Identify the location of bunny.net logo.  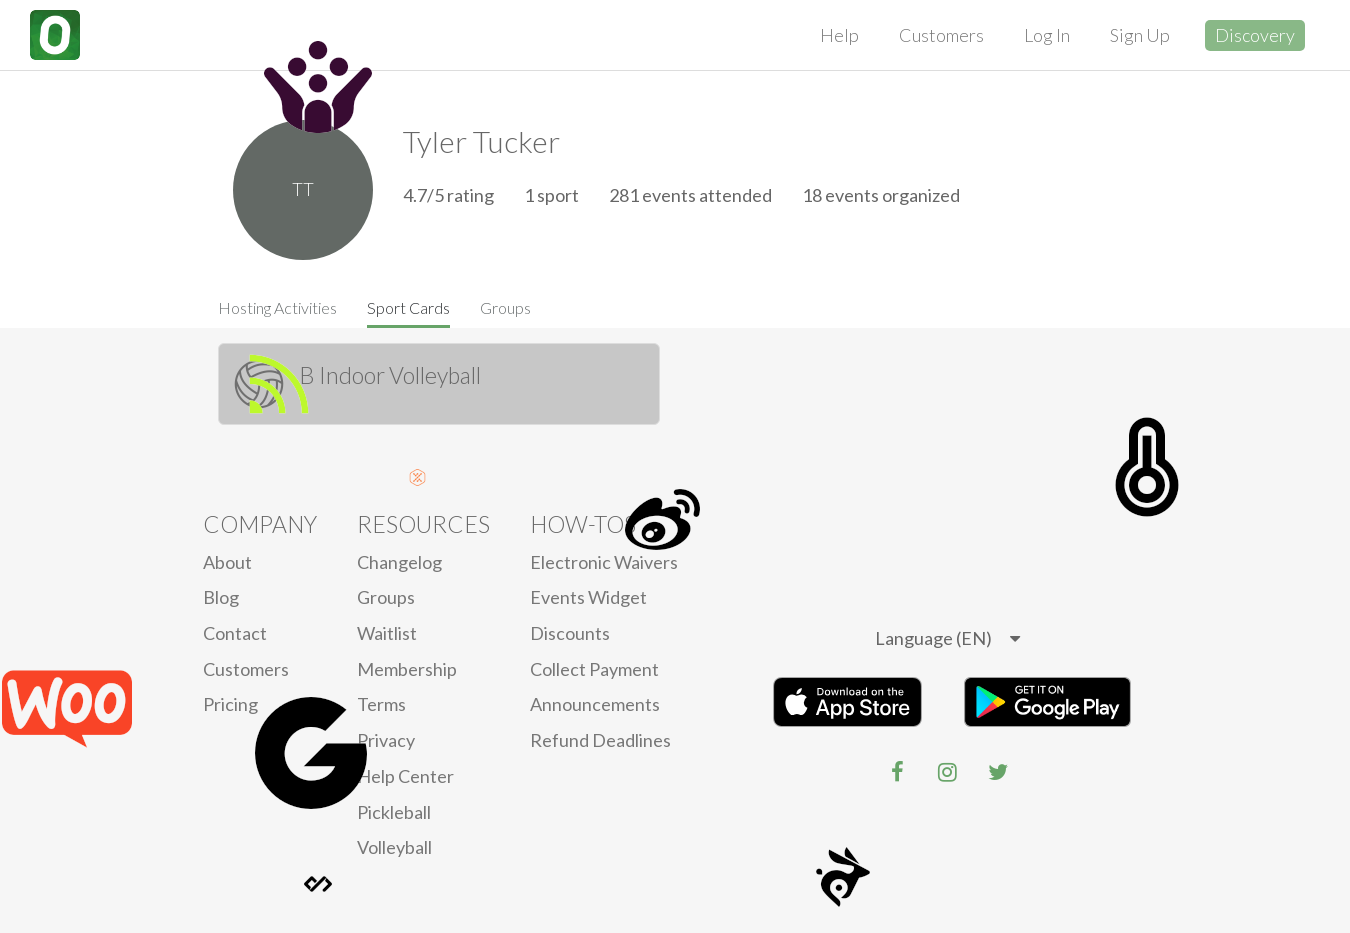
(843, 877).